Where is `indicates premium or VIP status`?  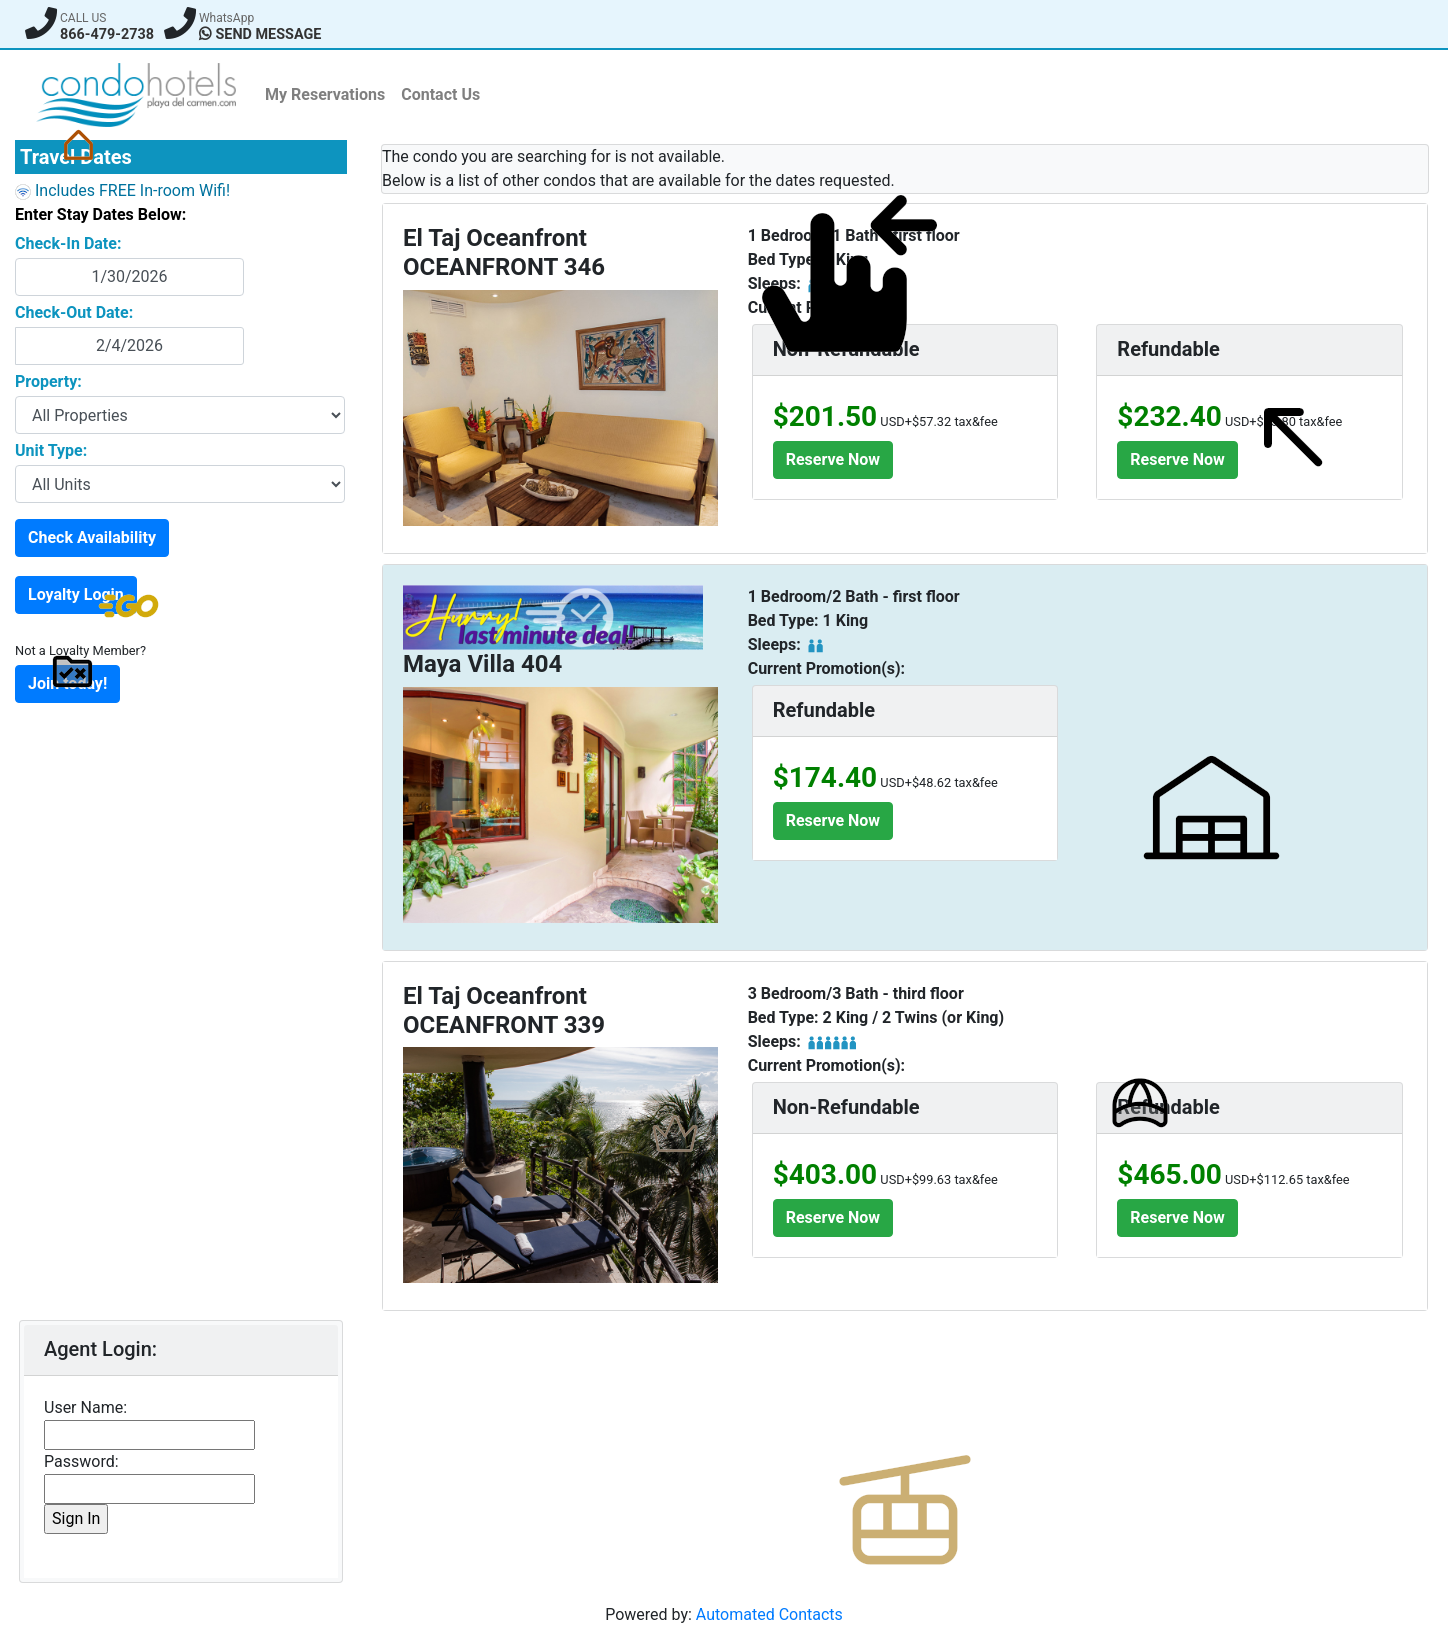 indicates premium or VIP status is located at coordinates (675, 1136).